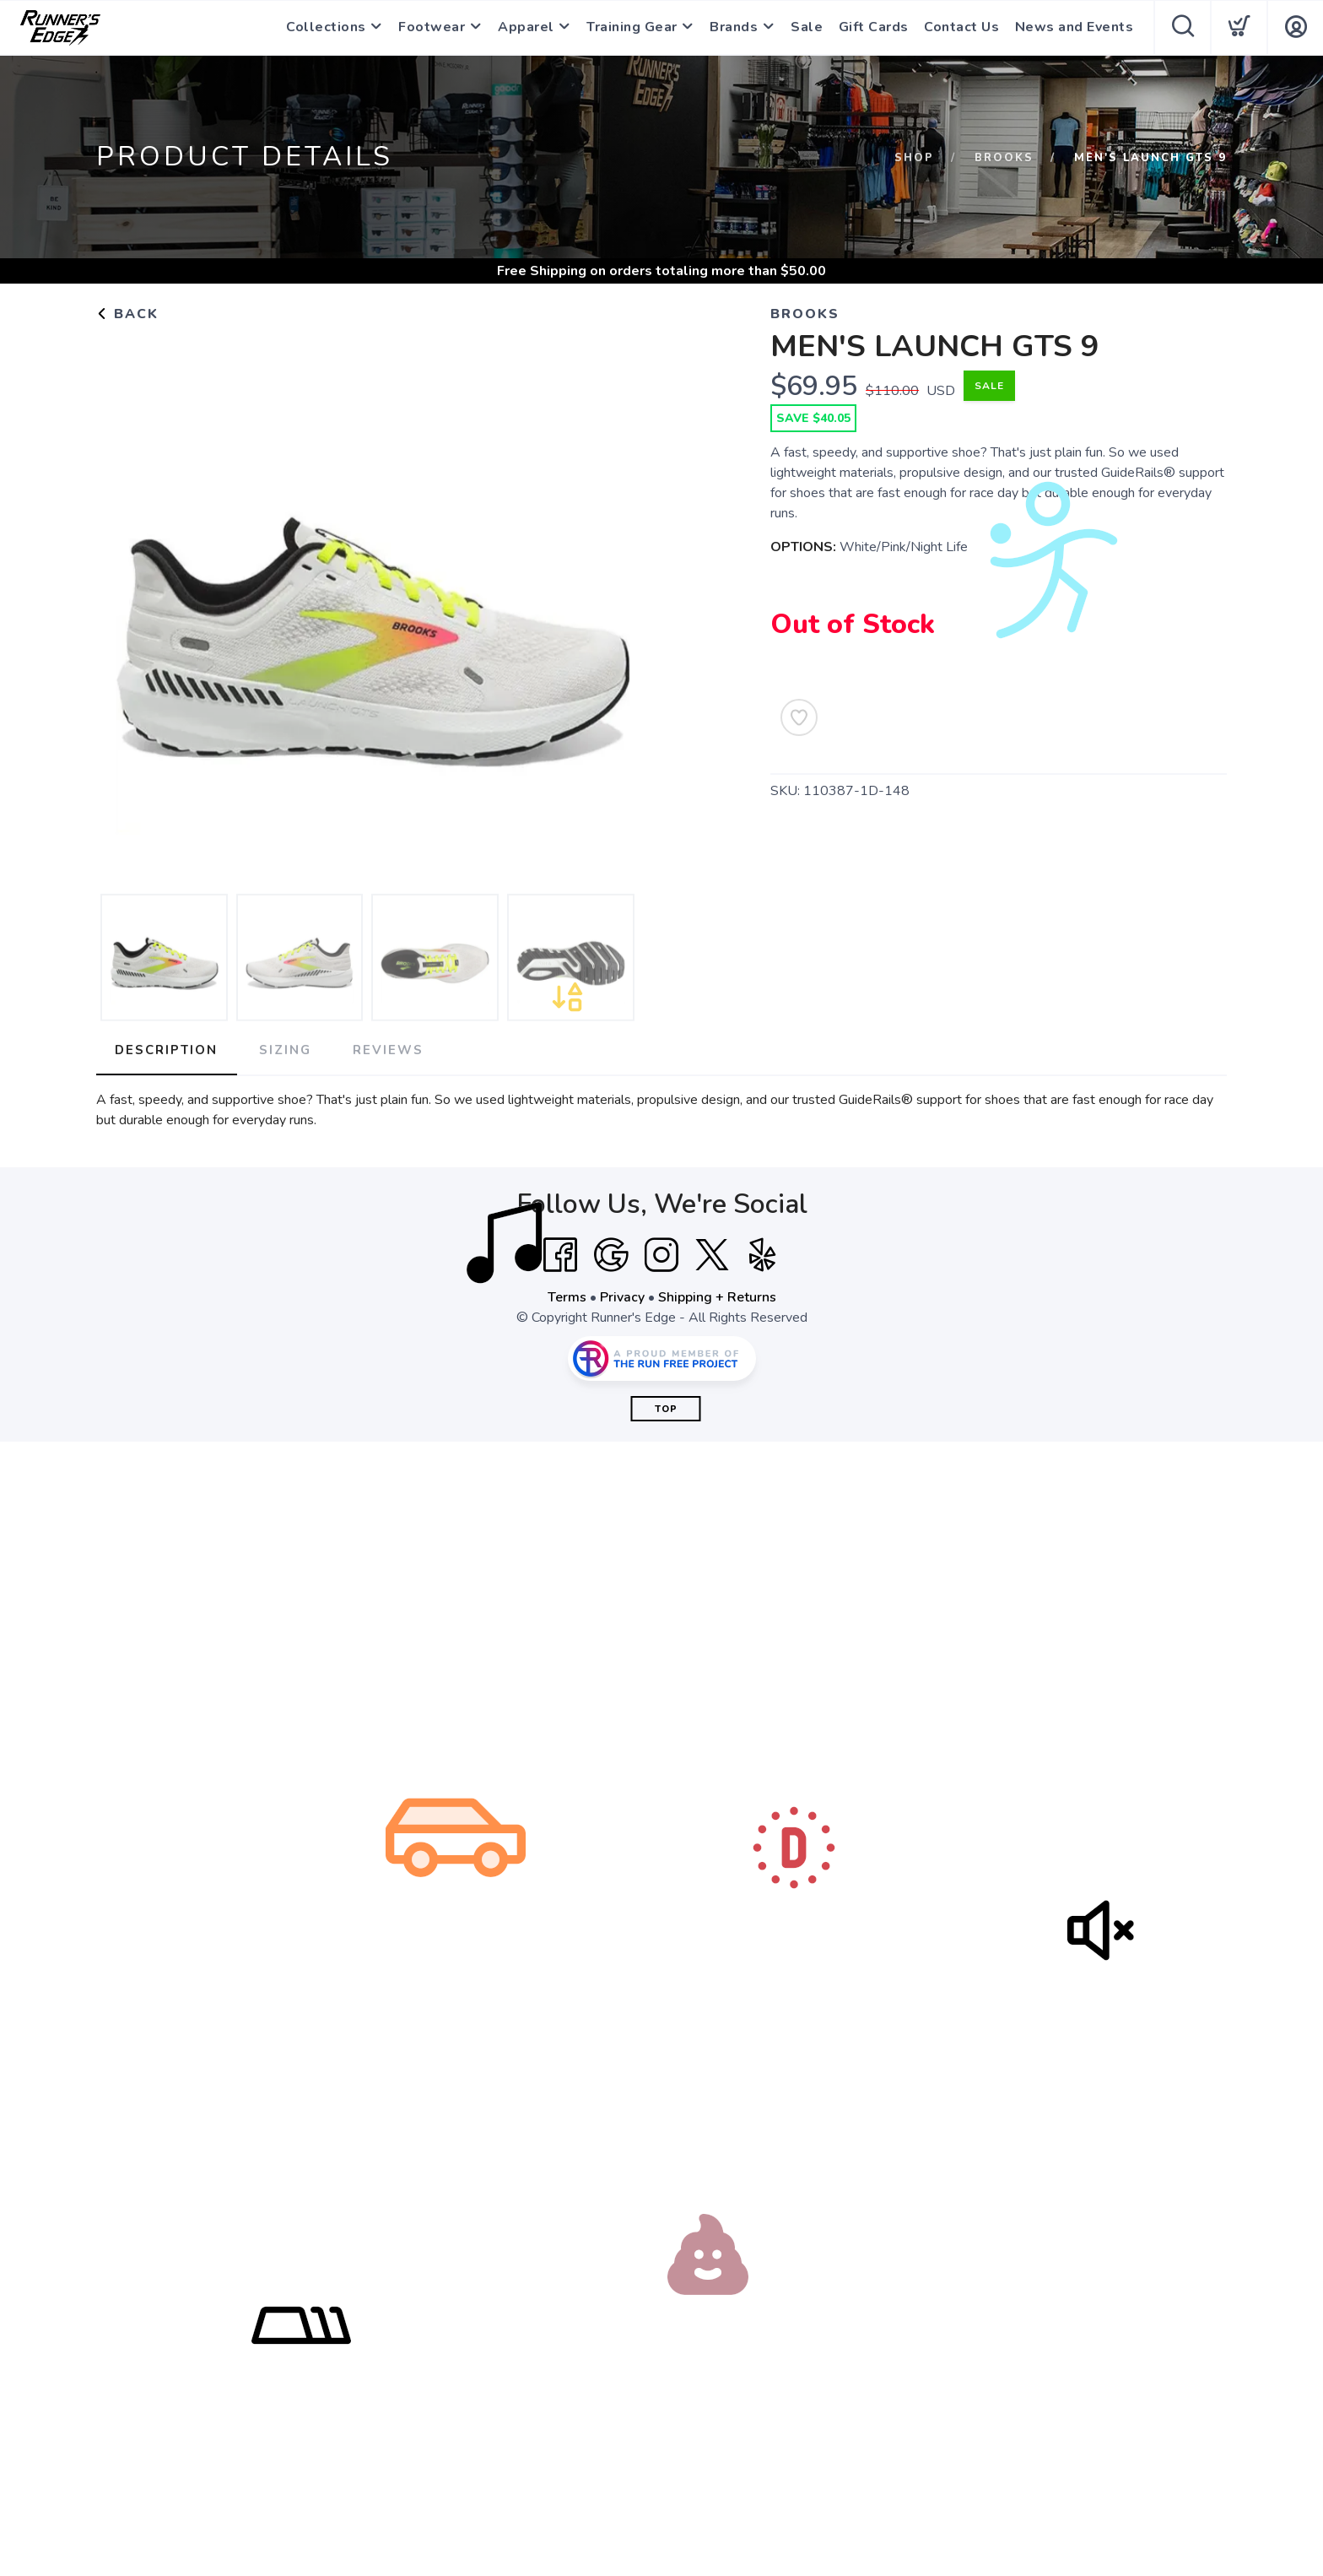 Image resolution: width=1323 pixels, height=2576 pixels. Describe the element at coordinates (567, 997) in the screenshot. I see `sort items in descending order` at that location.